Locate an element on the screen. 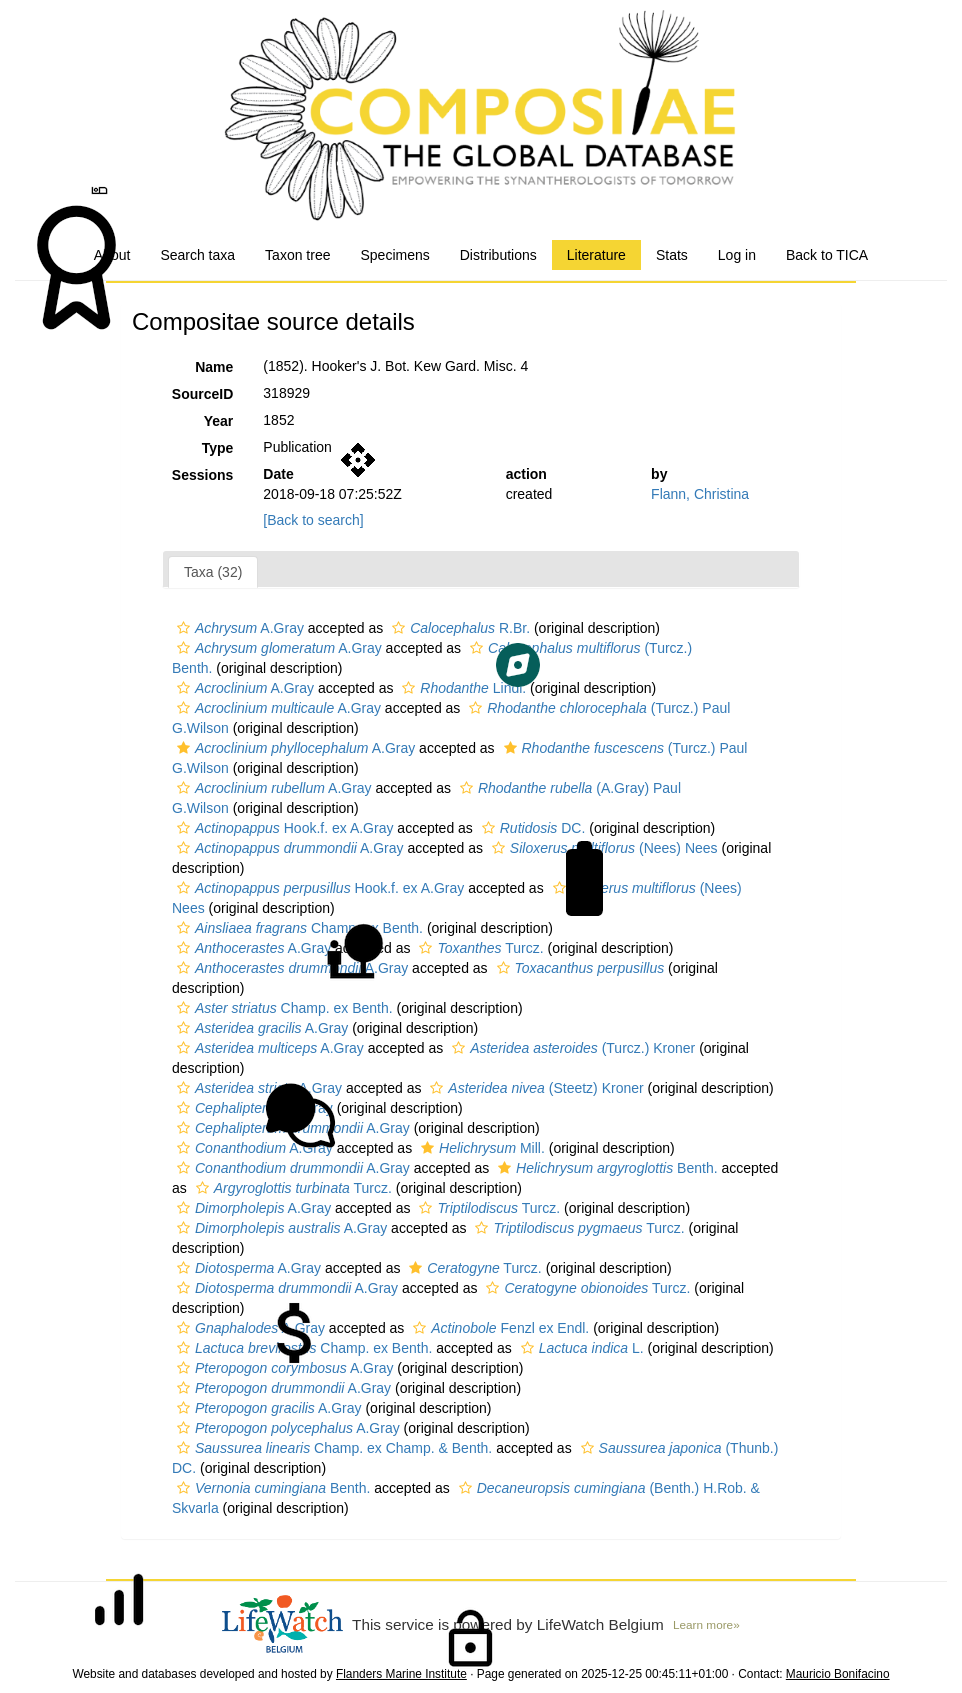 The width and height of the screenshot is (962, 1693). indicates cellular network signal strength is located at coordinates (117, 1599).